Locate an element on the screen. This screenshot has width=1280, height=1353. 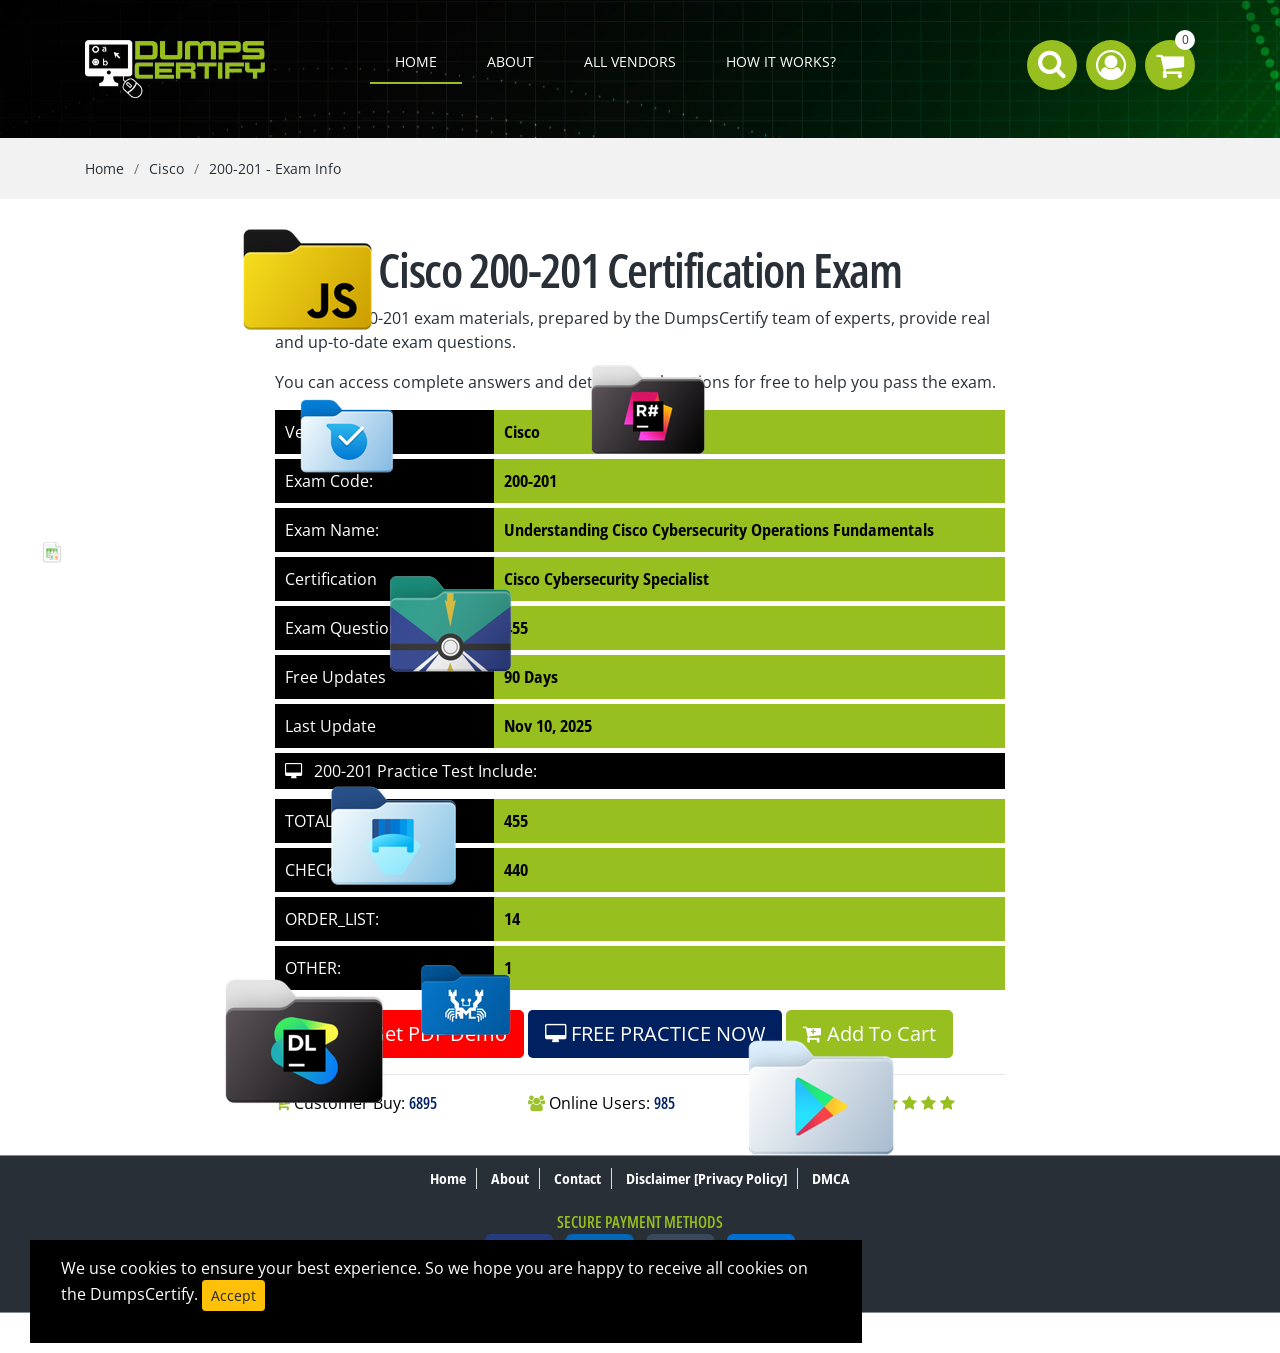
open folder containing google play store downloads is located at coordinates (820, 1101).